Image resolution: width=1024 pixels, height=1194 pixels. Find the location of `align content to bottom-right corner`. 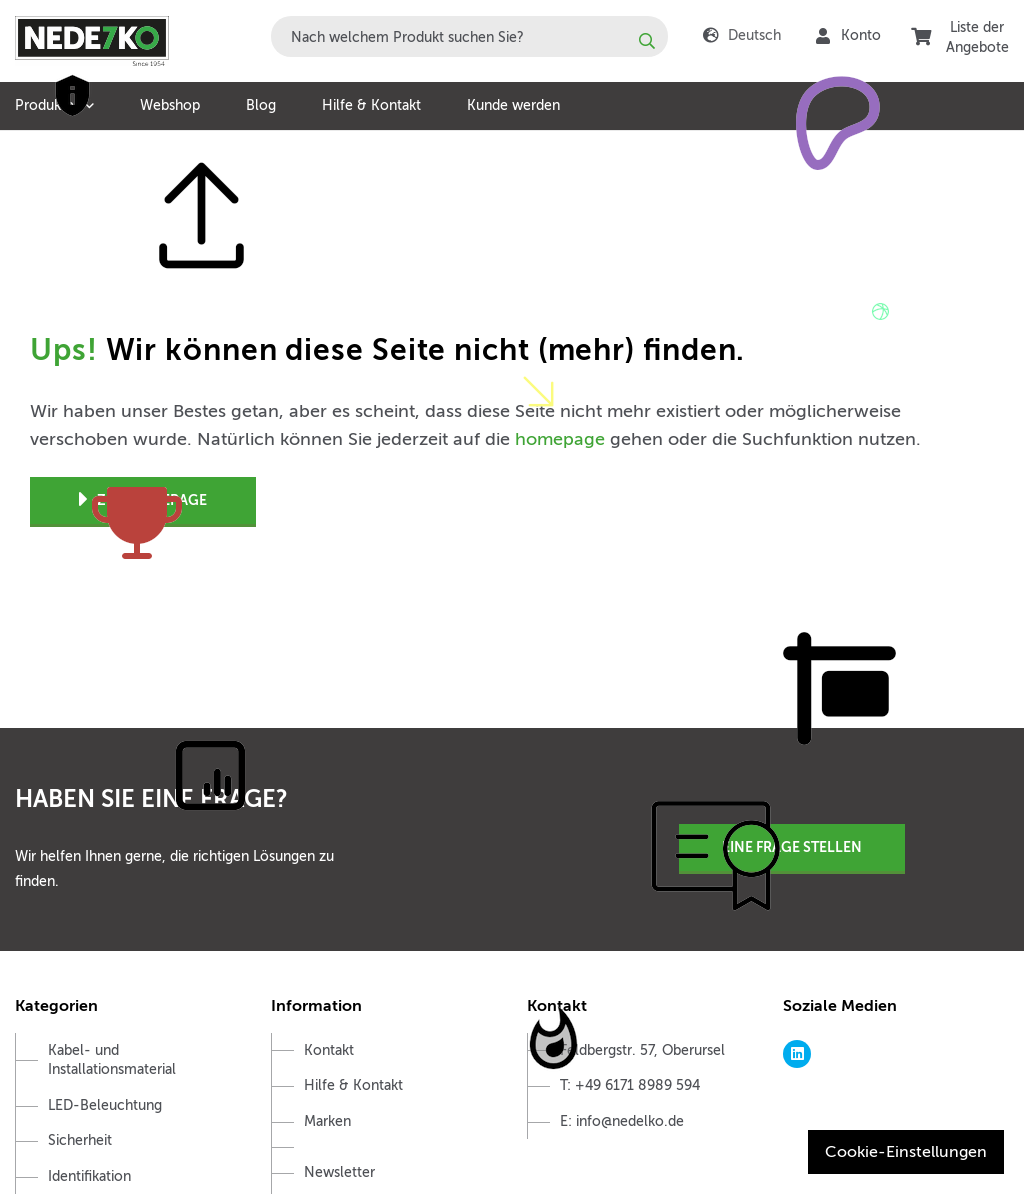

align content to bottom-right corner is located at coordinates (210, 775).